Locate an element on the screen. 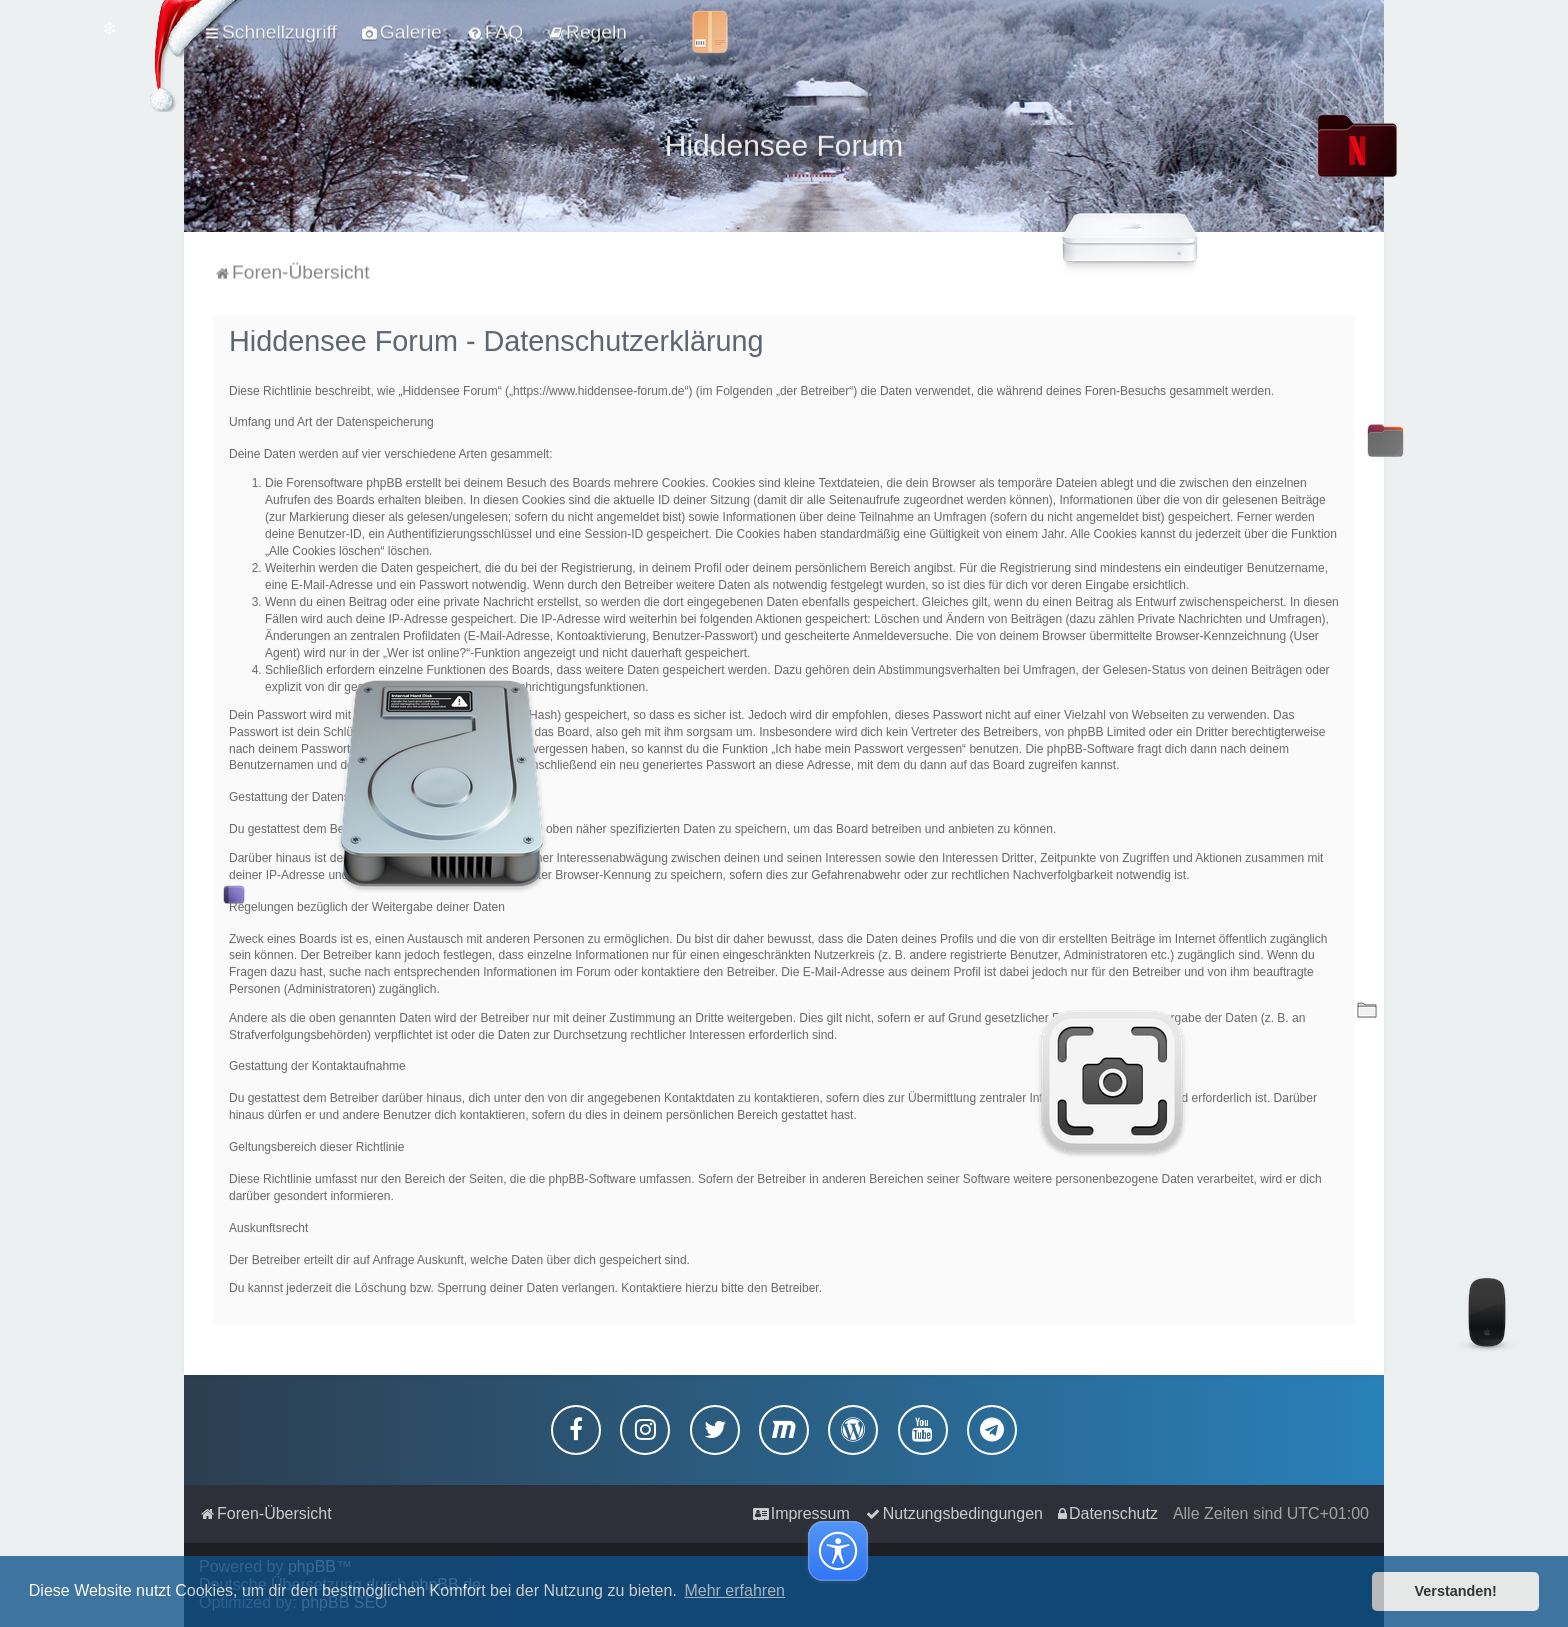 The image size is (1568, 1627). indicates an internal storage drive is located at coordinates (442, 789).